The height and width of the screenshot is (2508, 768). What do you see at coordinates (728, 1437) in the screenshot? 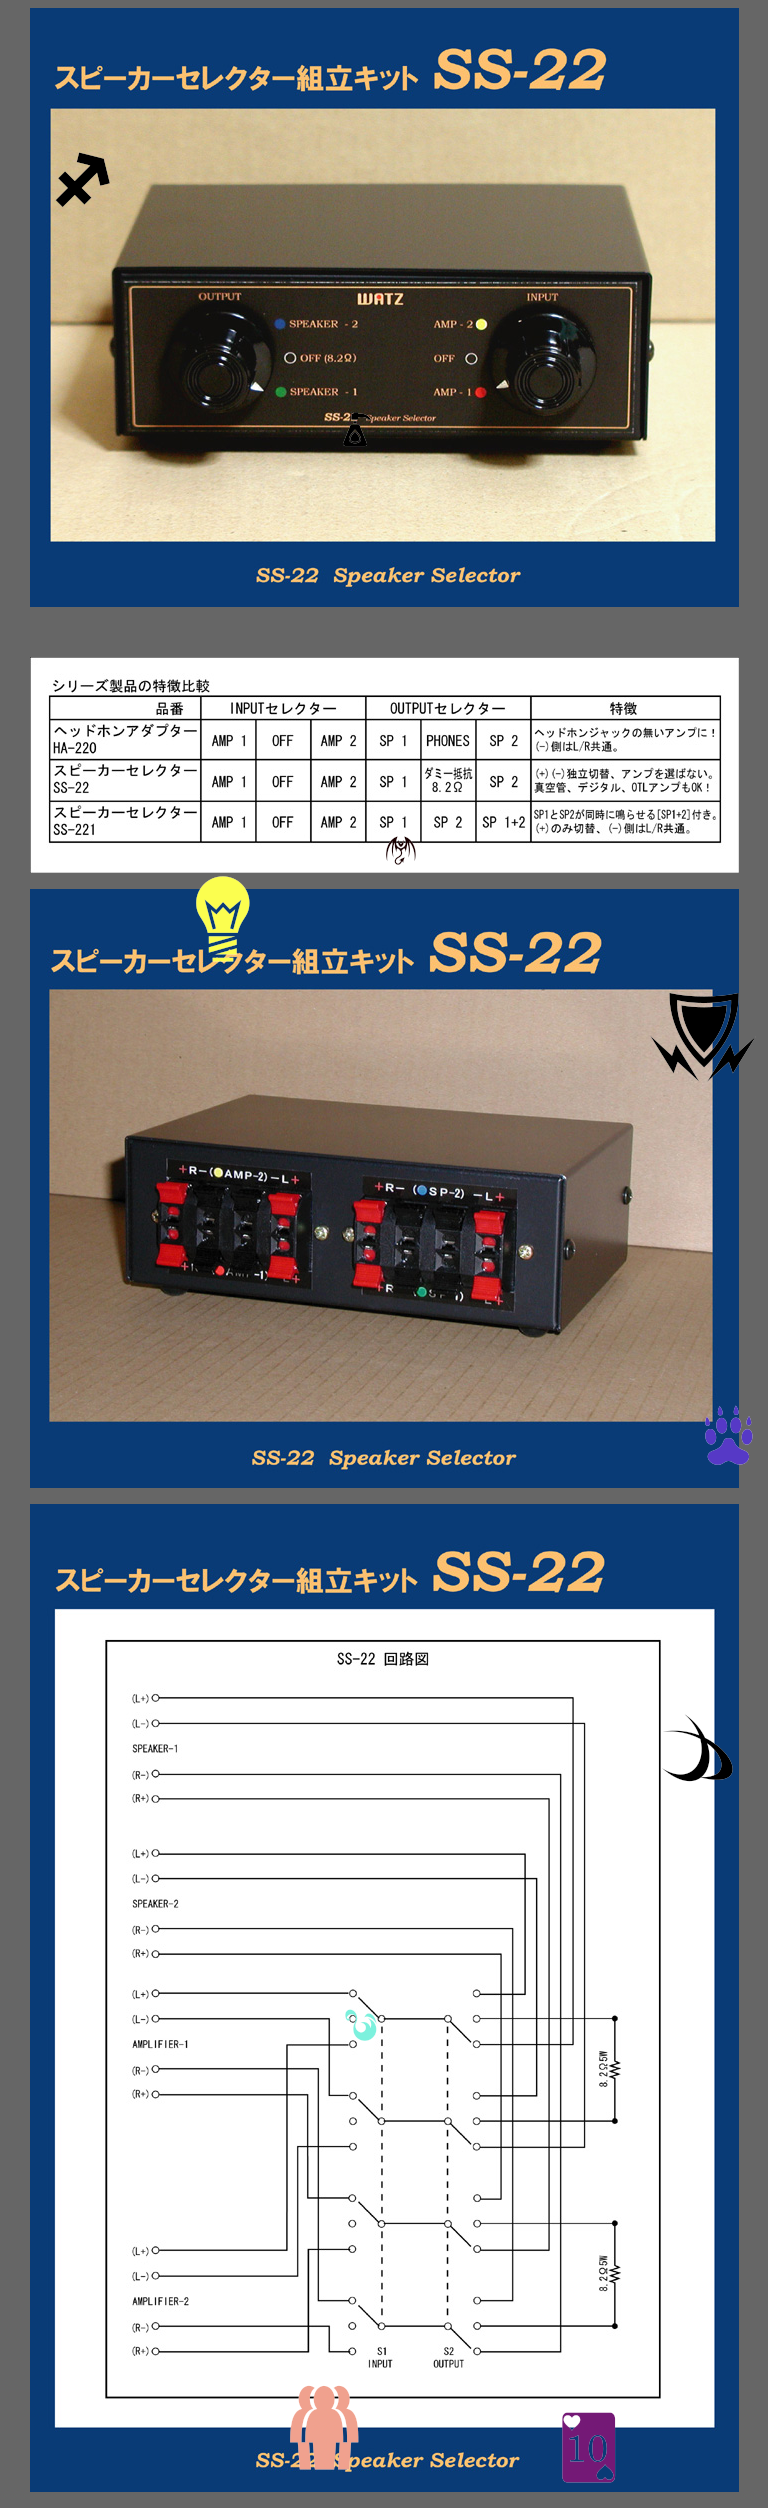
I see `access pet-related features or settings` at bounding box center [728, 1437].